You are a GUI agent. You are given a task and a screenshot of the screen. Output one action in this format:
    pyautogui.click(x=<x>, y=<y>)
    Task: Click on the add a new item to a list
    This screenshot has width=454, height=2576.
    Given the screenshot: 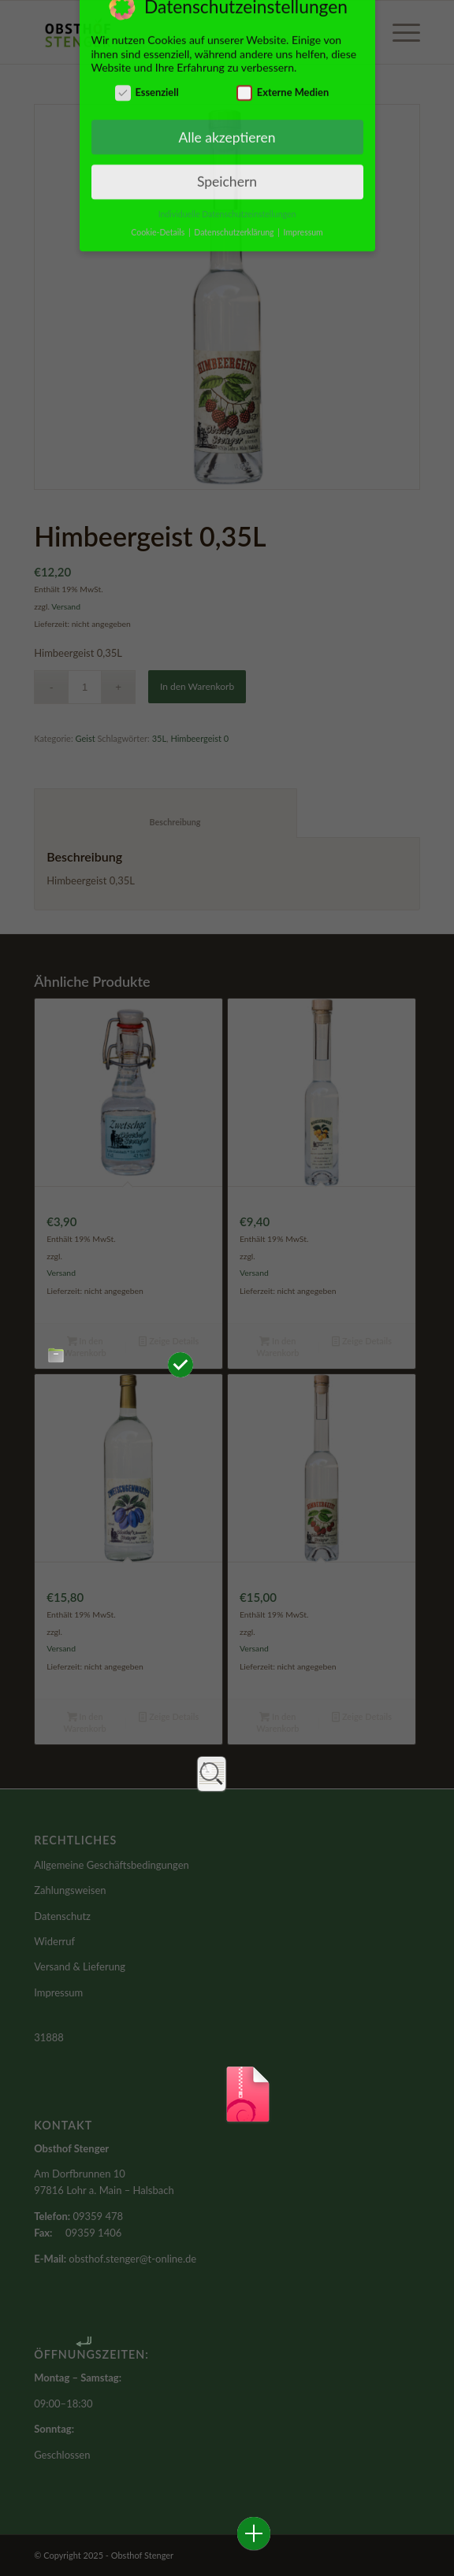 What is the action you would take?
    pyautogui.click(x=254, y=2533)
    